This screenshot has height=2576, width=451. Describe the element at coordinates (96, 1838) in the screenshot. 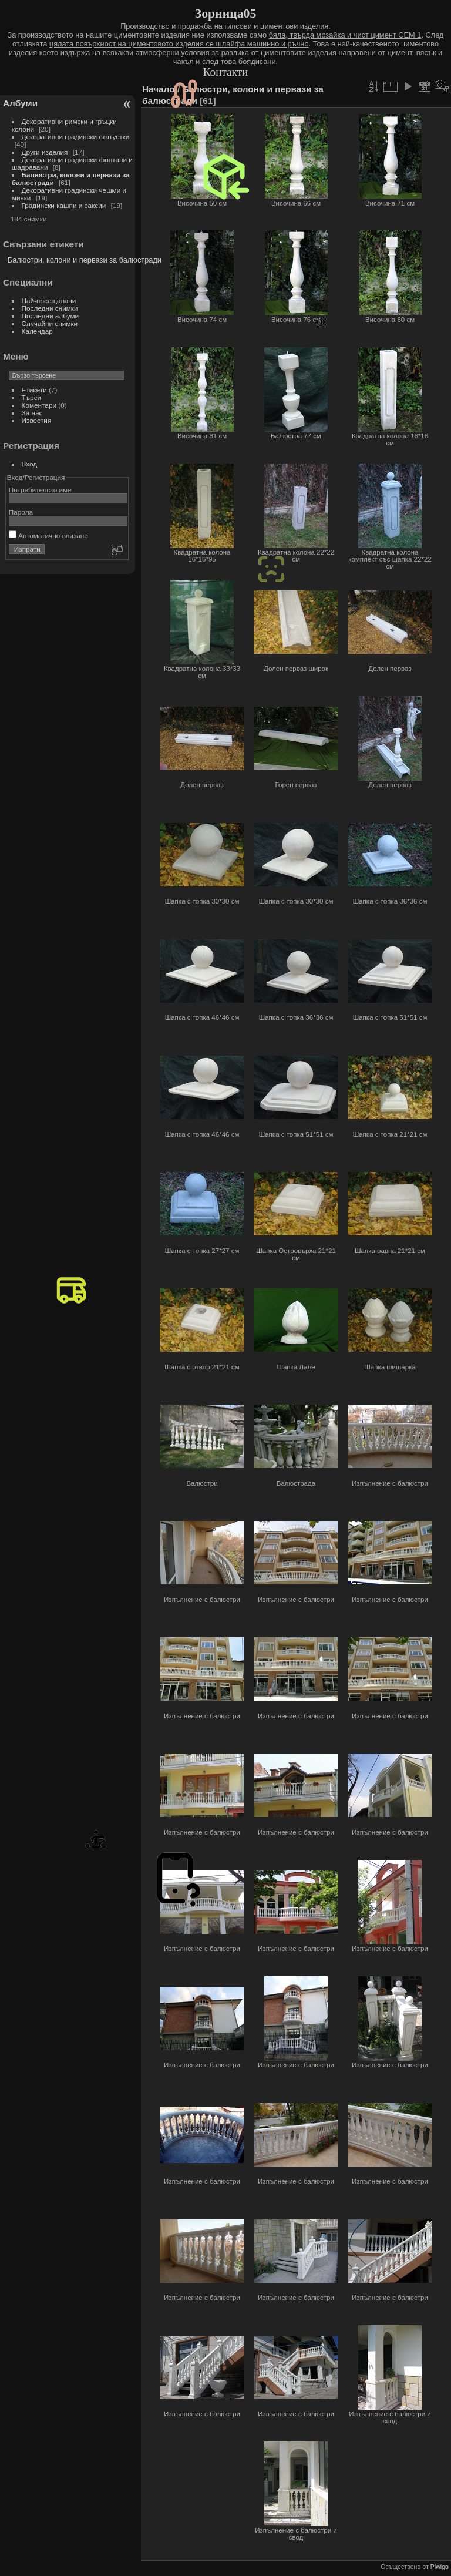

I see `access physiotherapy services` at that location.